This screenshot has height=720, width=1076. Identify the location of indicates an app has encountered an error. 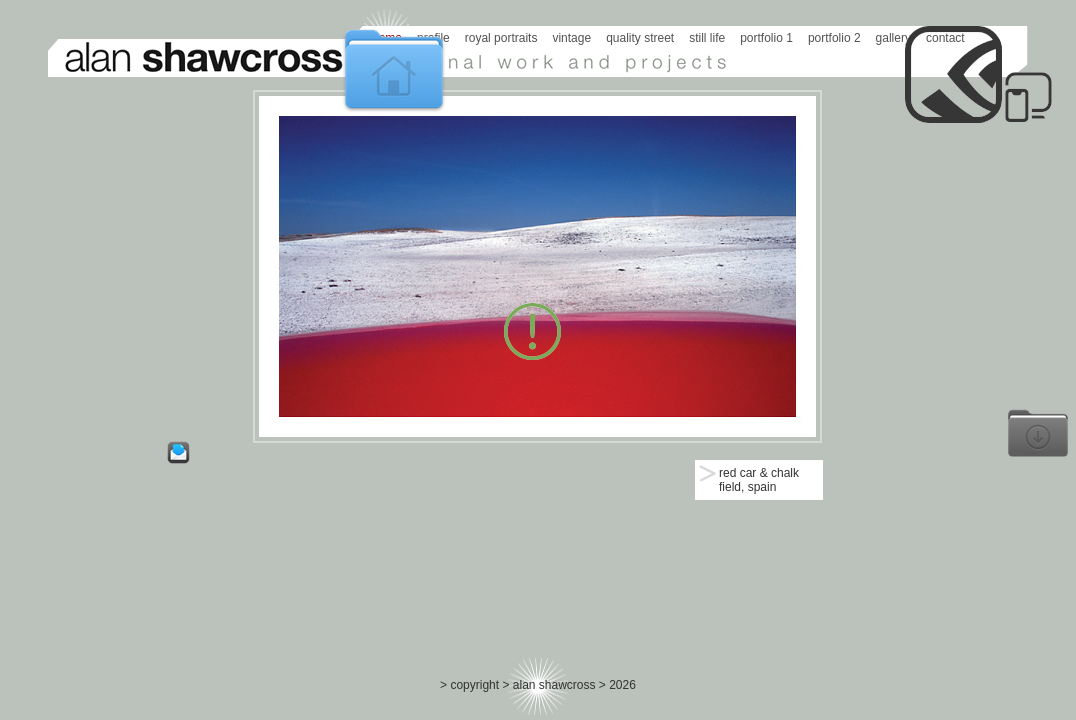
(532, 331).